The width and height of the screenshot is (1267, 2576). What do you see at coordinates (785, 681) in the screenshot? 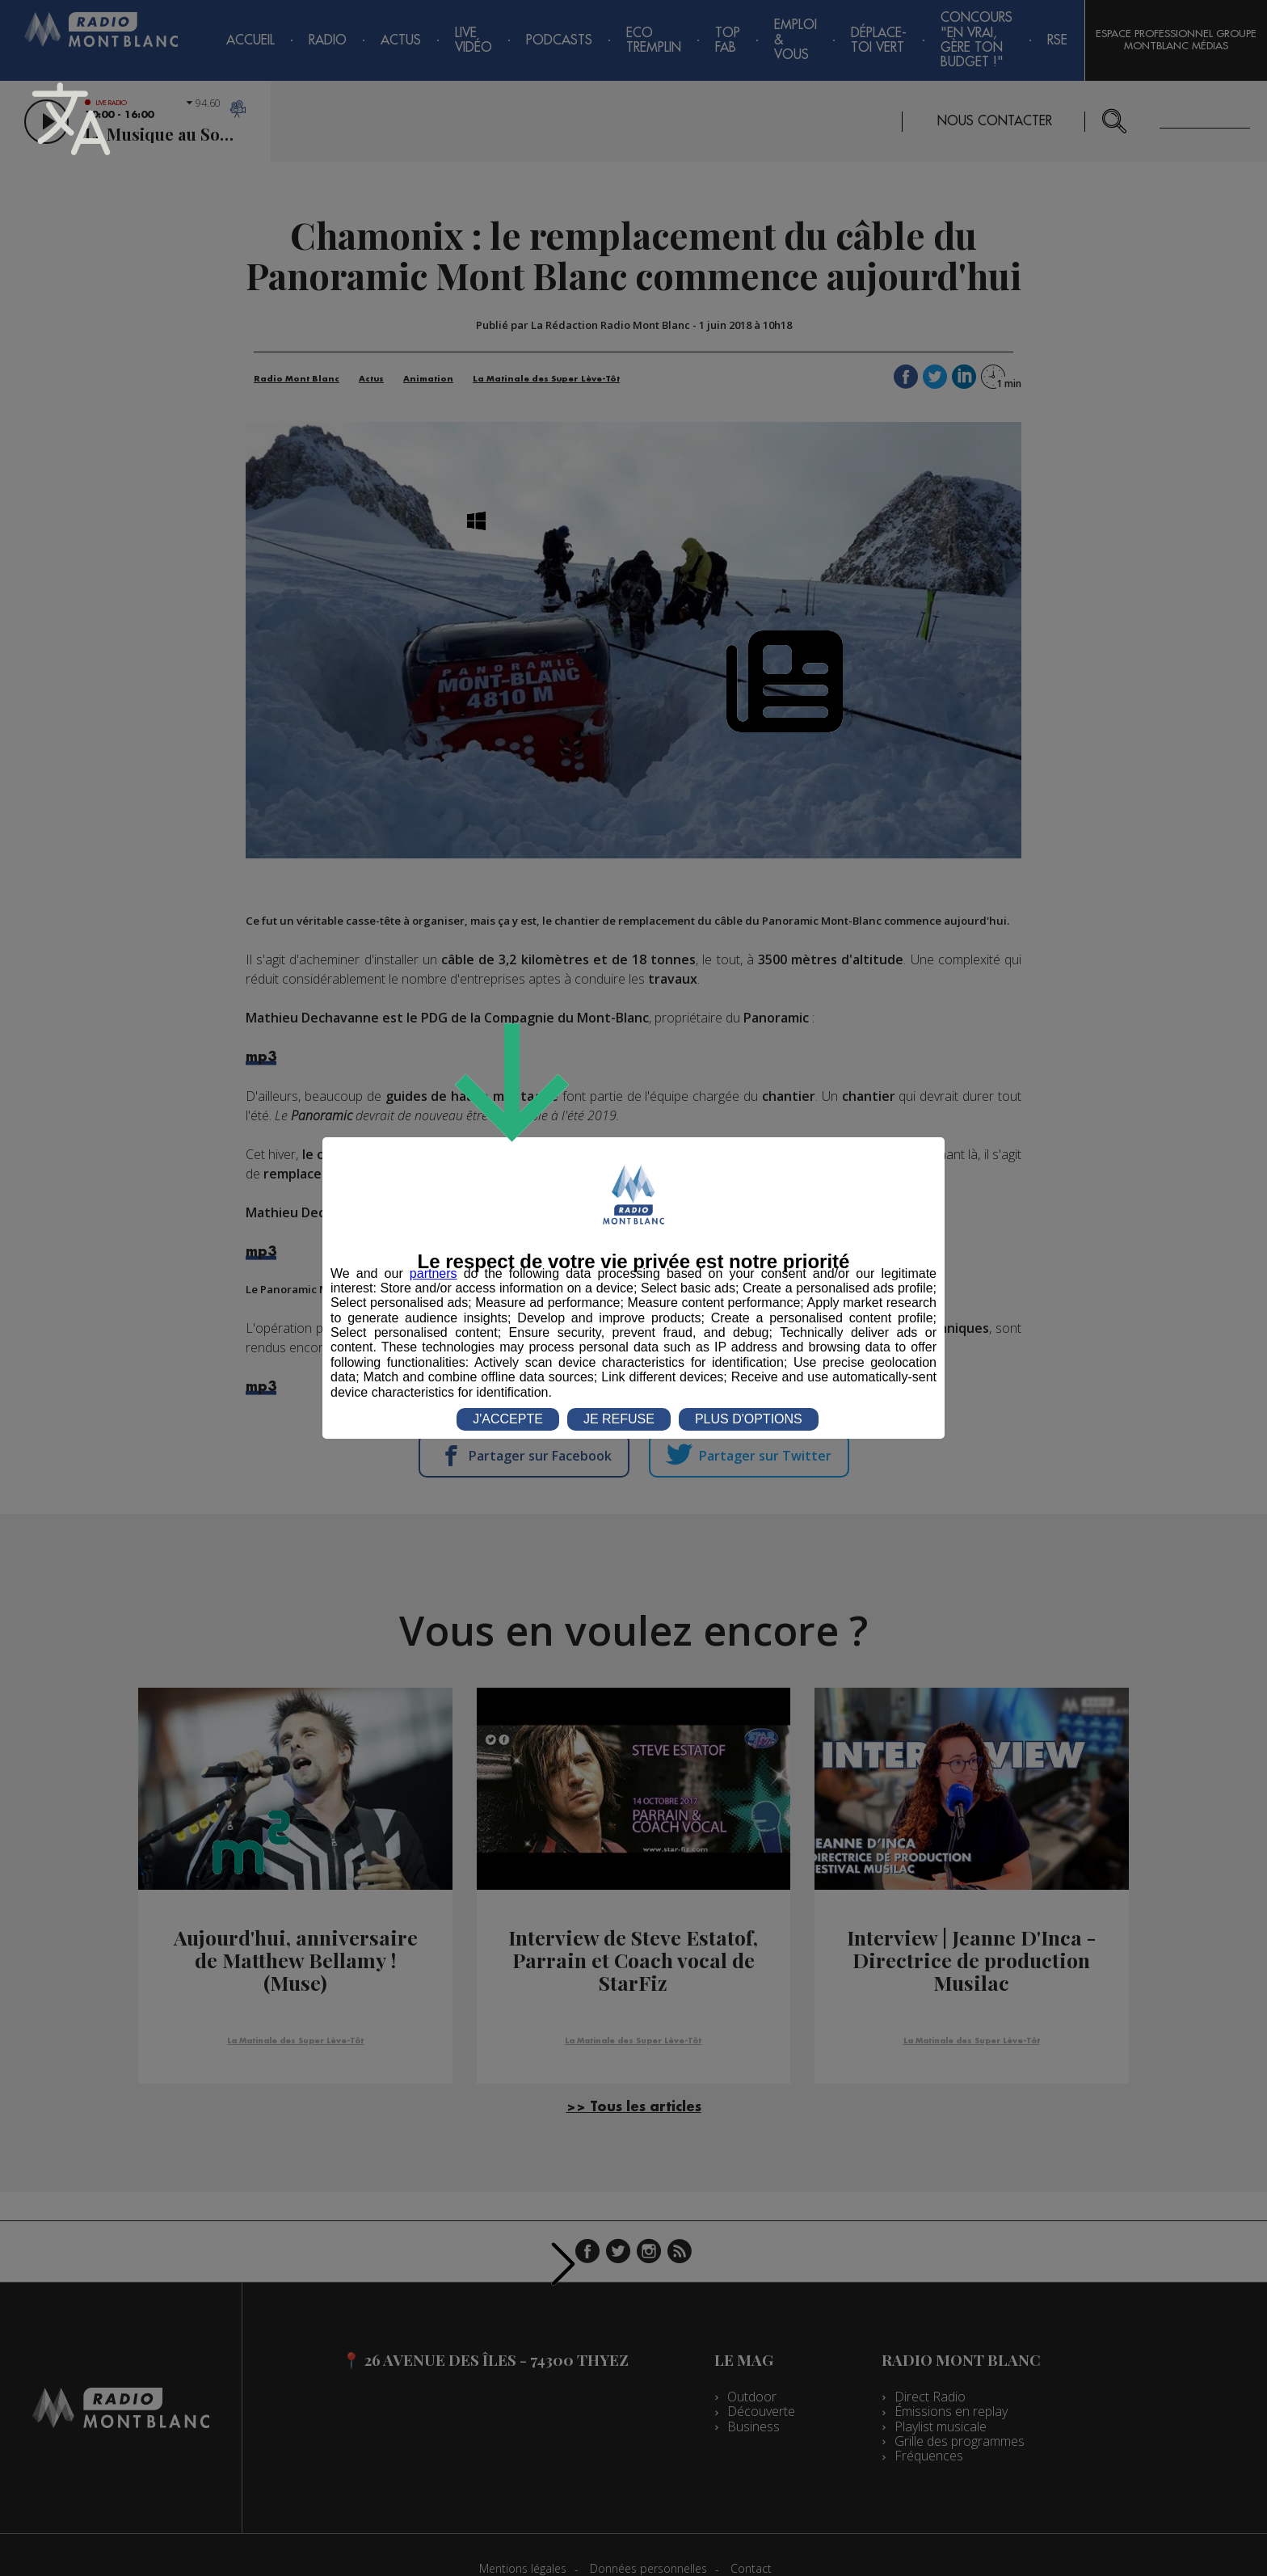
I see `view news feed or articles` at bounding box center [785, 681].